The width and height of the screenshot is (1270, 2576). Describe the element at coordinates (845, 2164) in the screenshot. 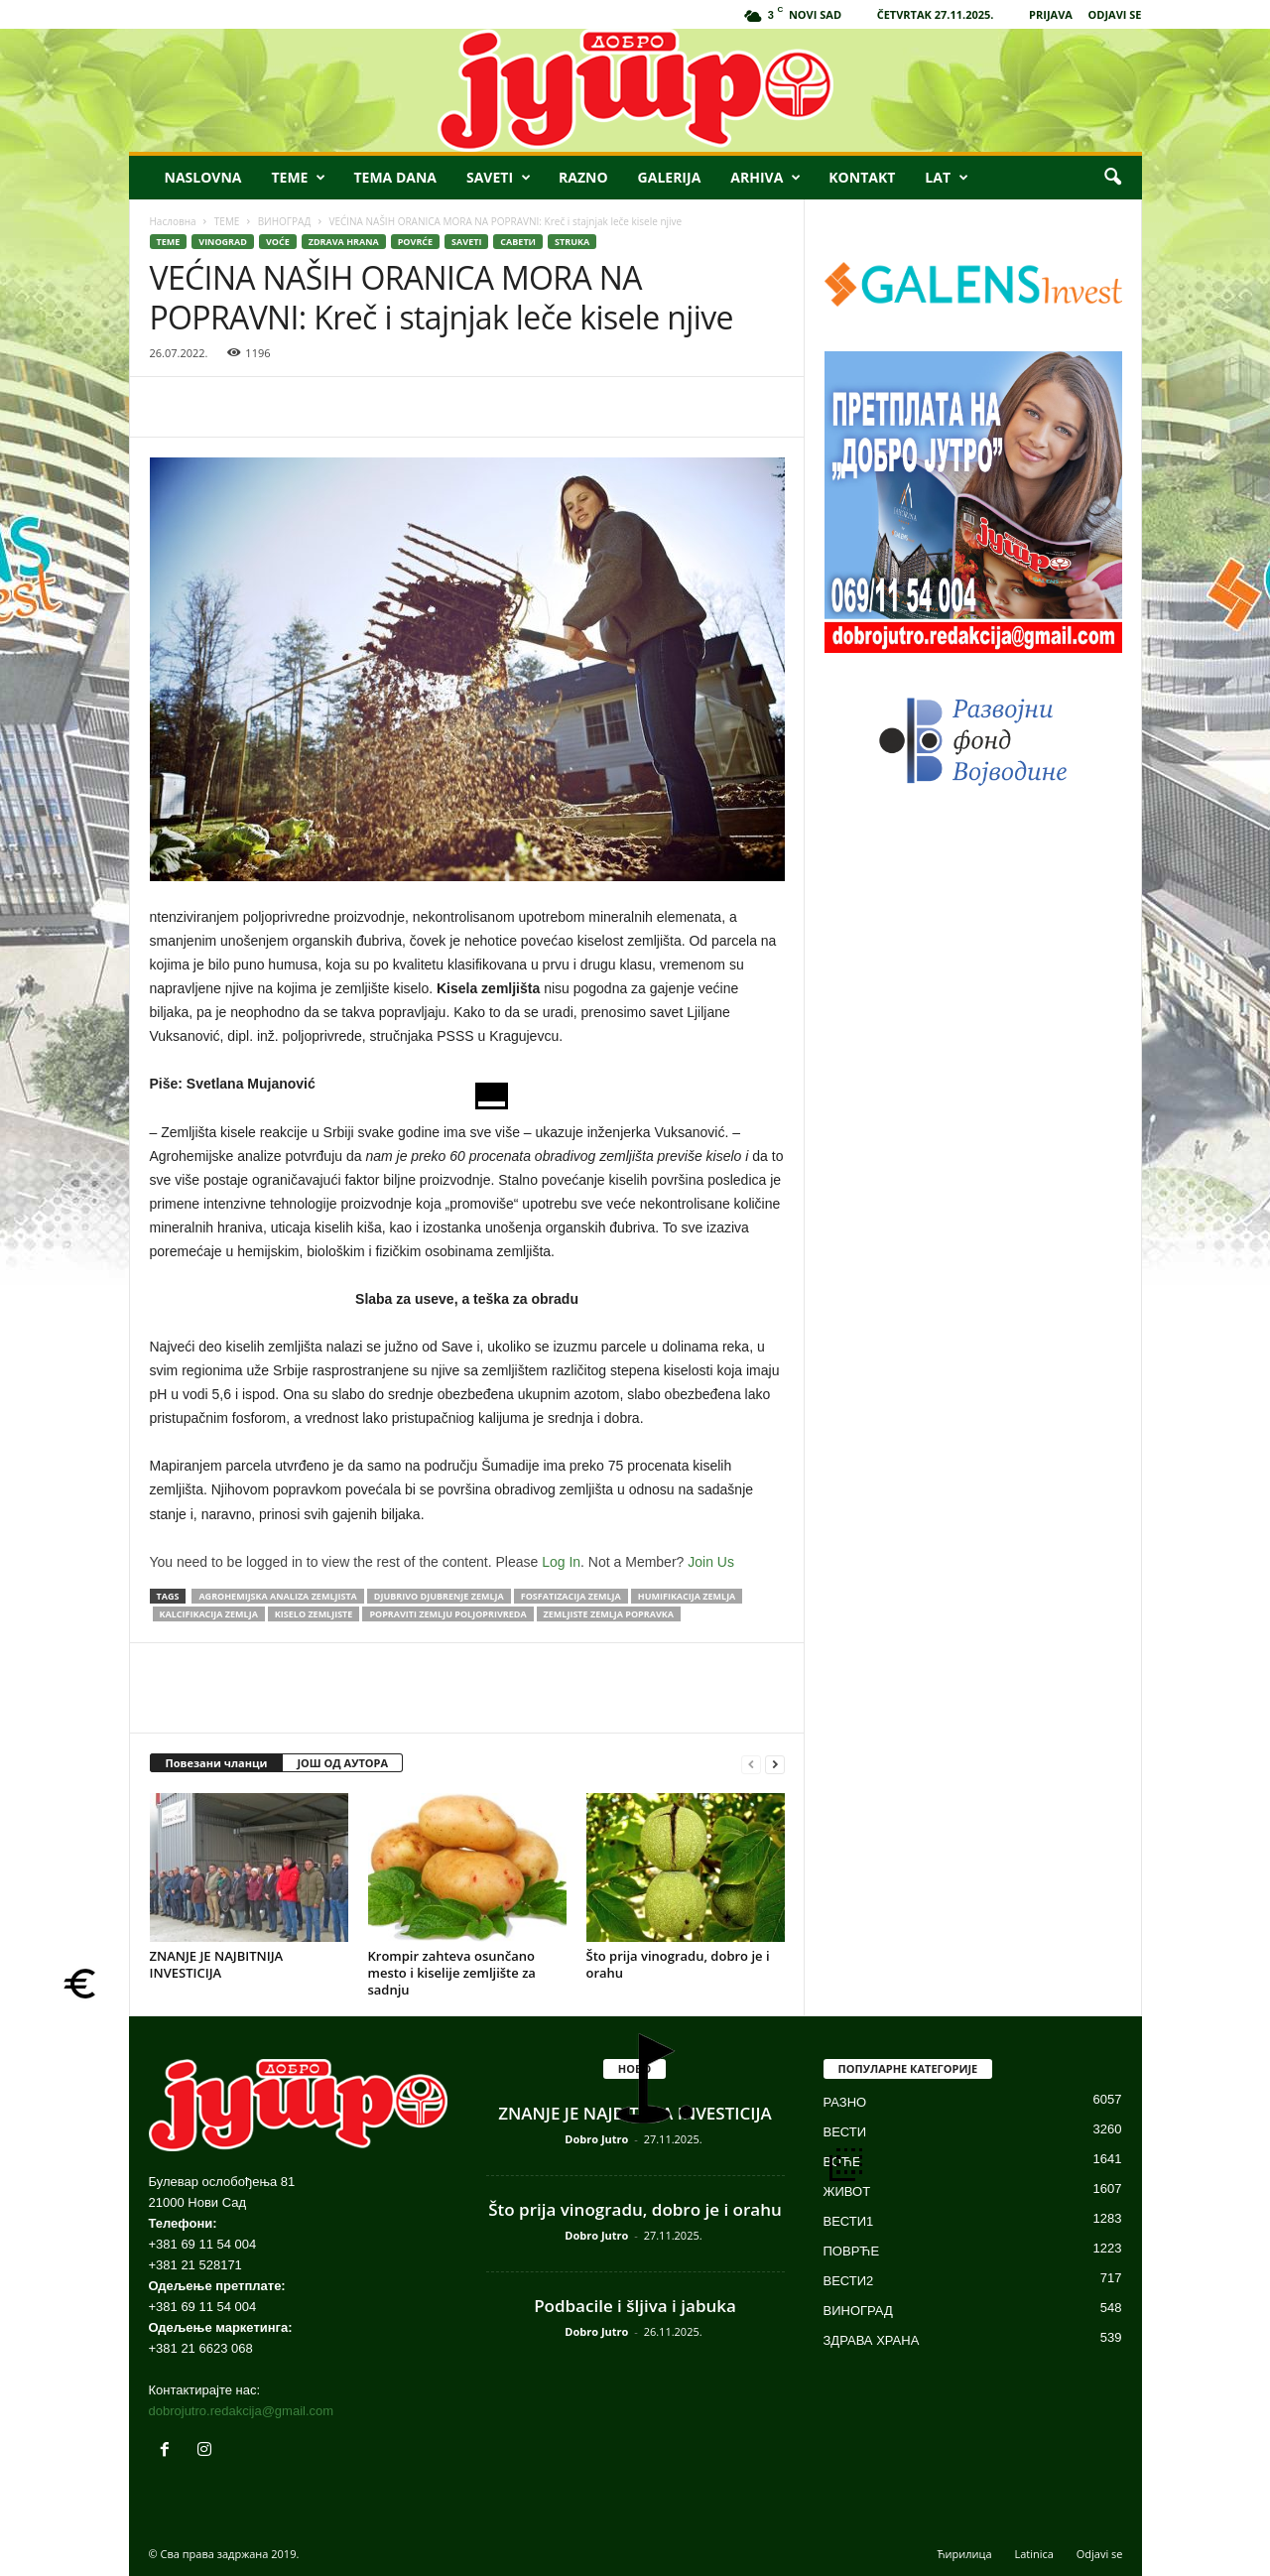

I see `send element to back of layer stack` at that location.